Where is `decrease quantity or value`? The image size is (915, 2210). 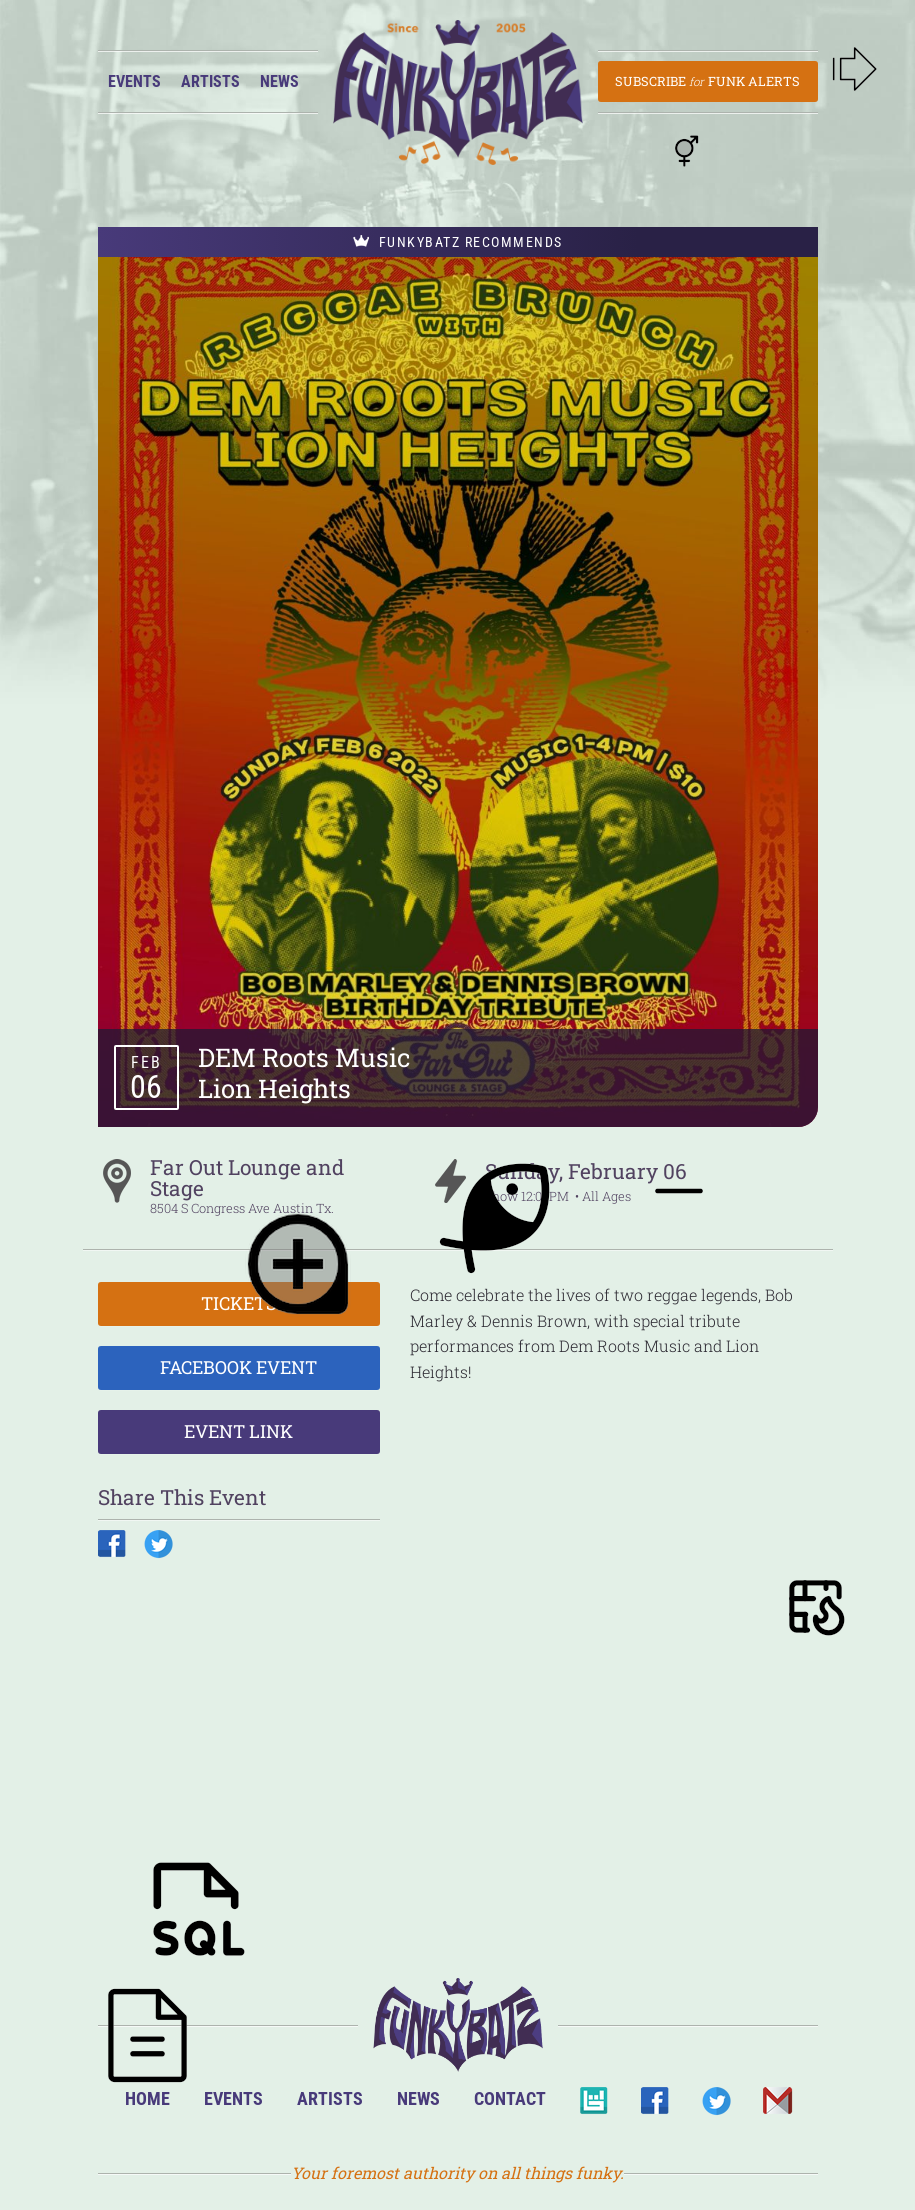 decrease quantity or value is located at coordinates (679, 1191).